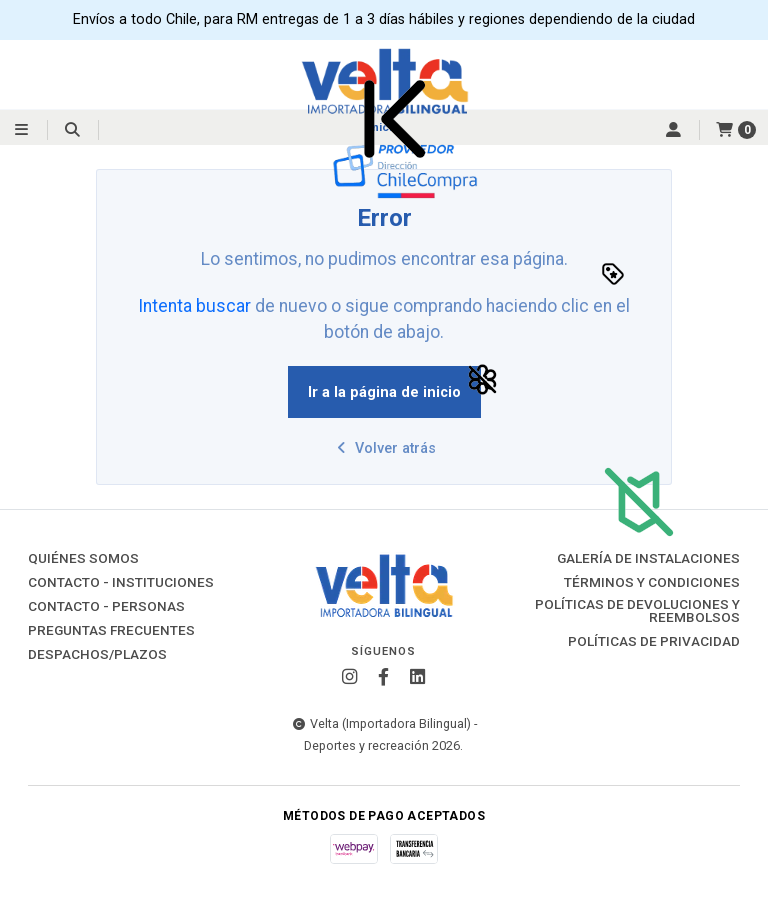  I want to click on mark item as favorite, so click(613, 274).